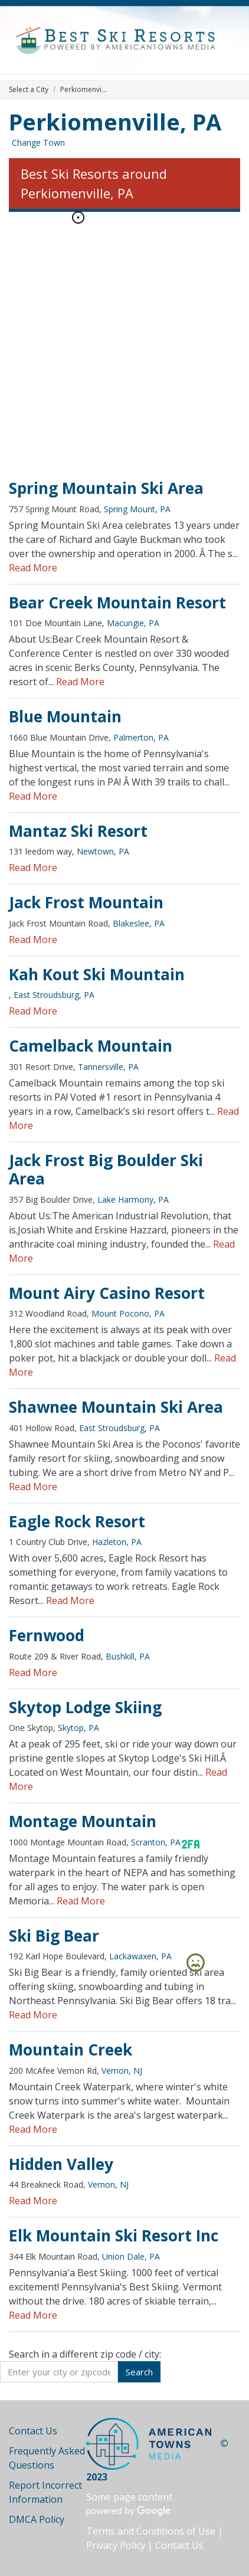  I want to click on indicates user is feeling anxious or nervous, so click(195, 1962).